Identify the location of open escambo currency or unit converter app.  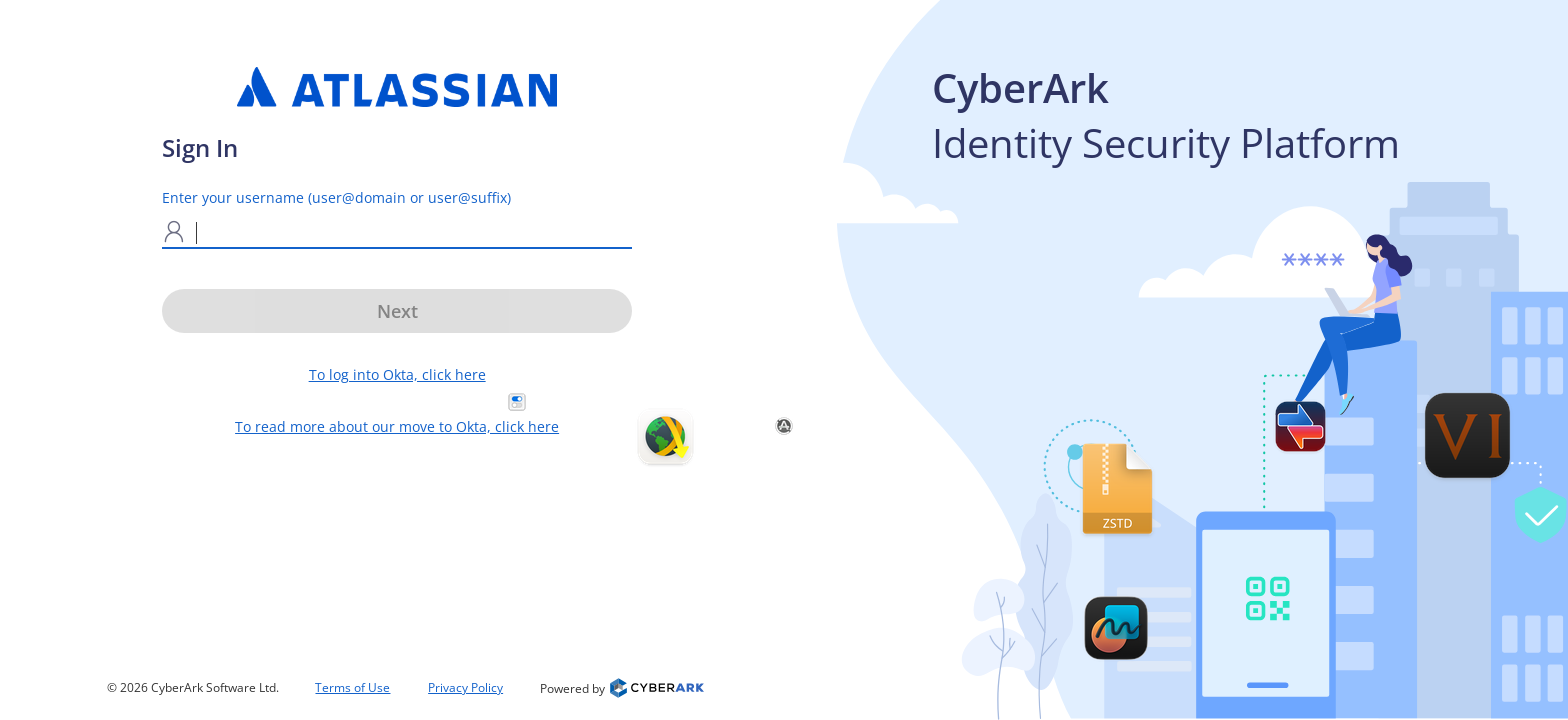
(1300, 426).